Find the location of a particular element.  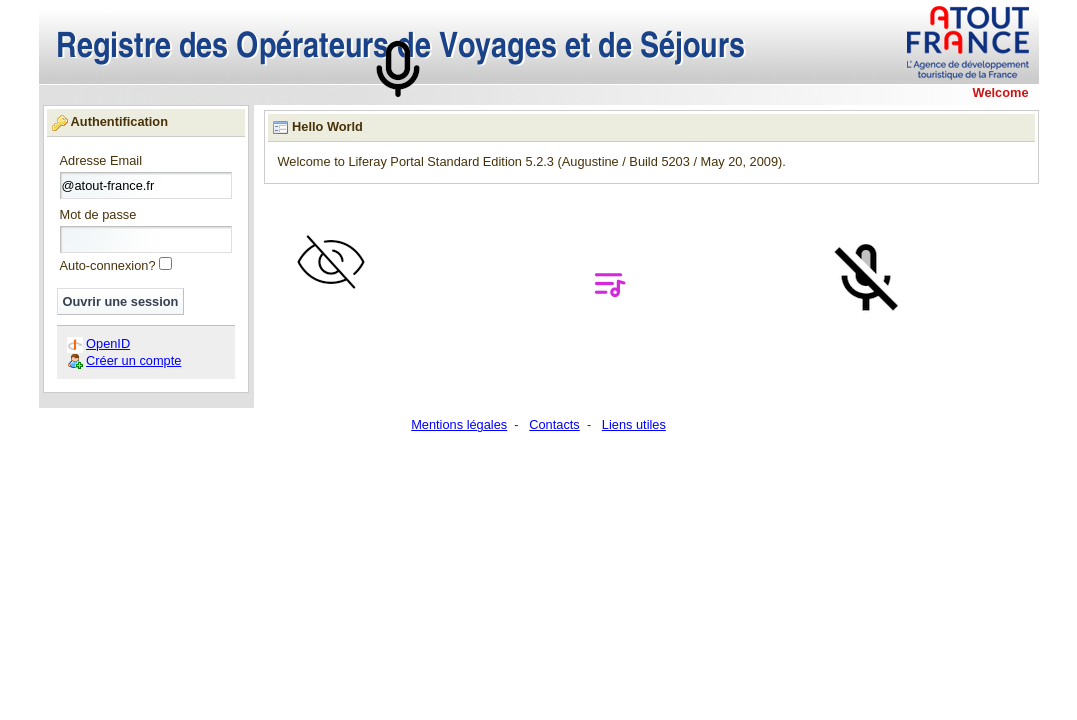

hide password or sensitive content is located at coordinates (331, 262).